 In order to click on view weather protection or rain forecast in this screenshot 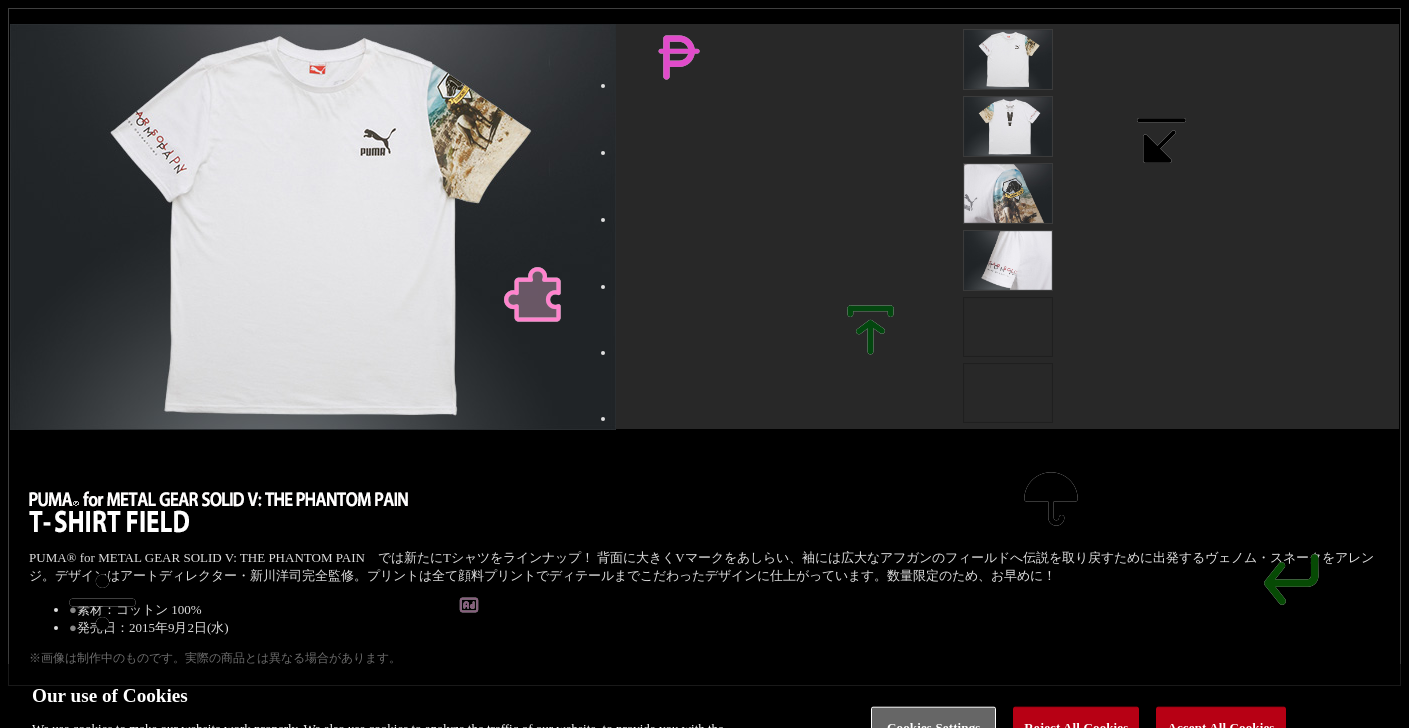, I will do `click(1051, 499)`.